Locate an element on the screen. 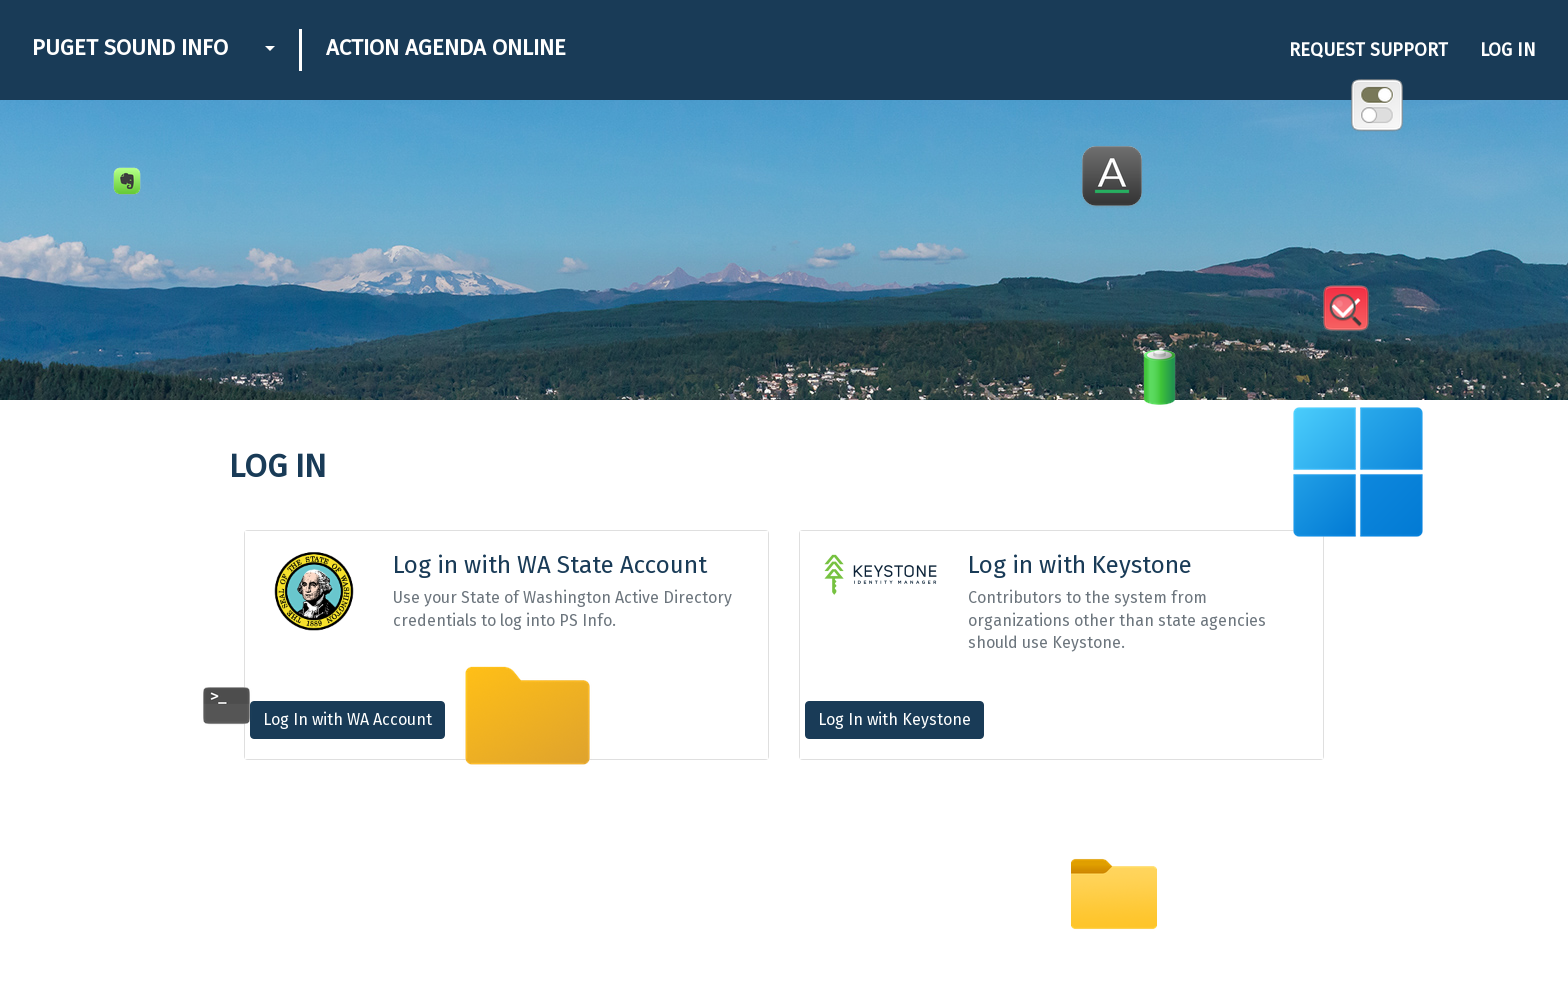  open liveback folder is located at coordinates (527, 719).